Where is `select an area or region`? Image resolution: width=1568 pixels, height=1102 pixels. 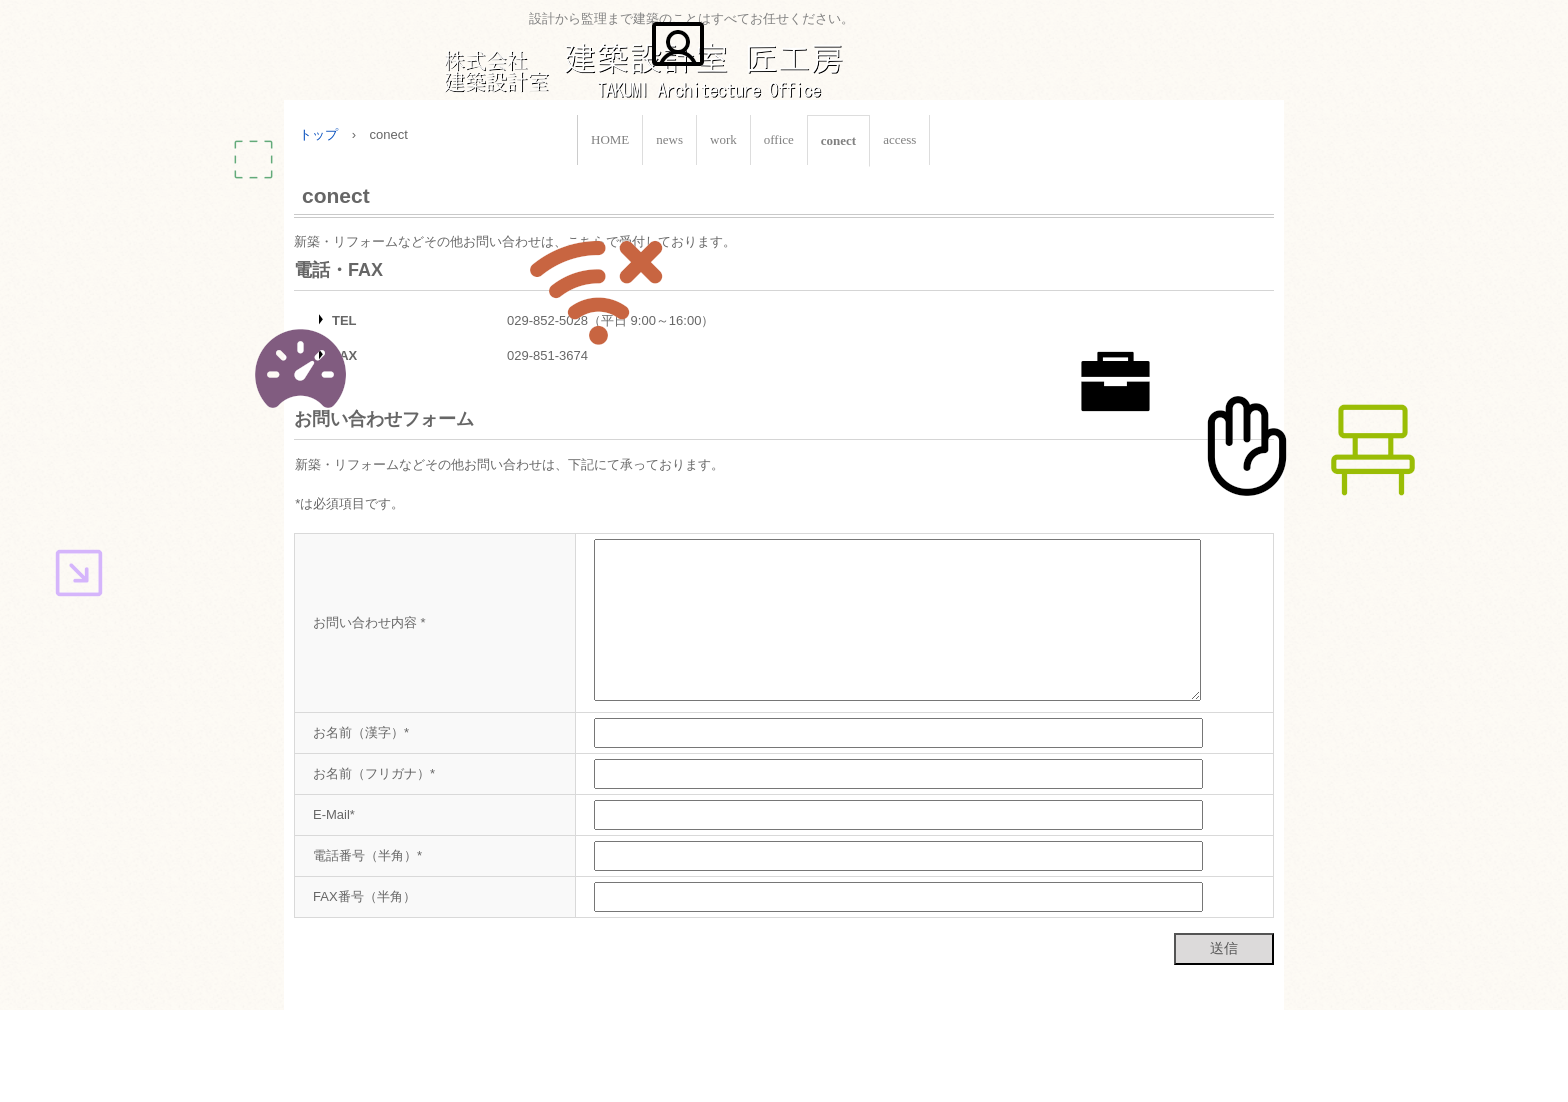
select an area or region is located at coordinates (253, 159).